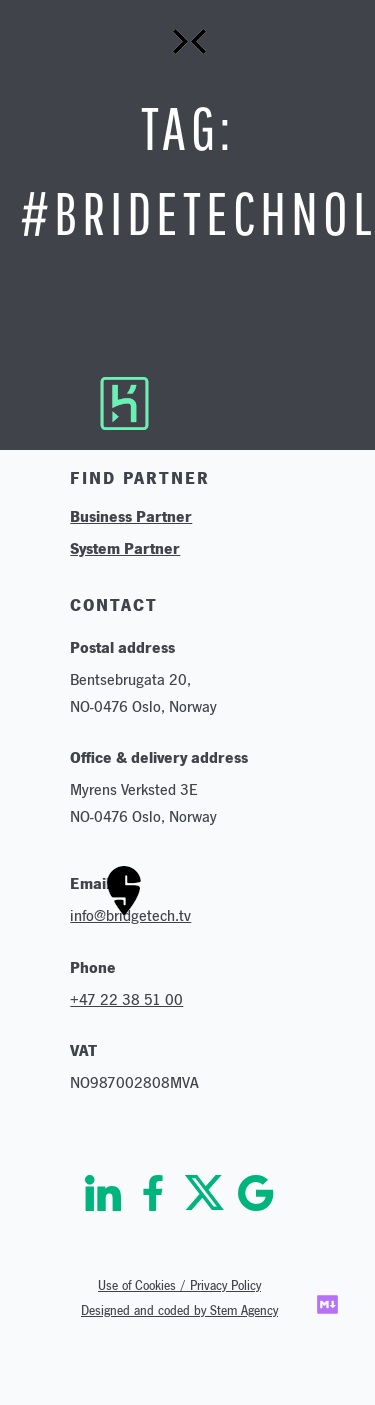 This screenshot has width=375, height=1405. Describe the element at coordinates (189, 41) in the screenshot. I see `collapse or contract horizontal panels` at that location.